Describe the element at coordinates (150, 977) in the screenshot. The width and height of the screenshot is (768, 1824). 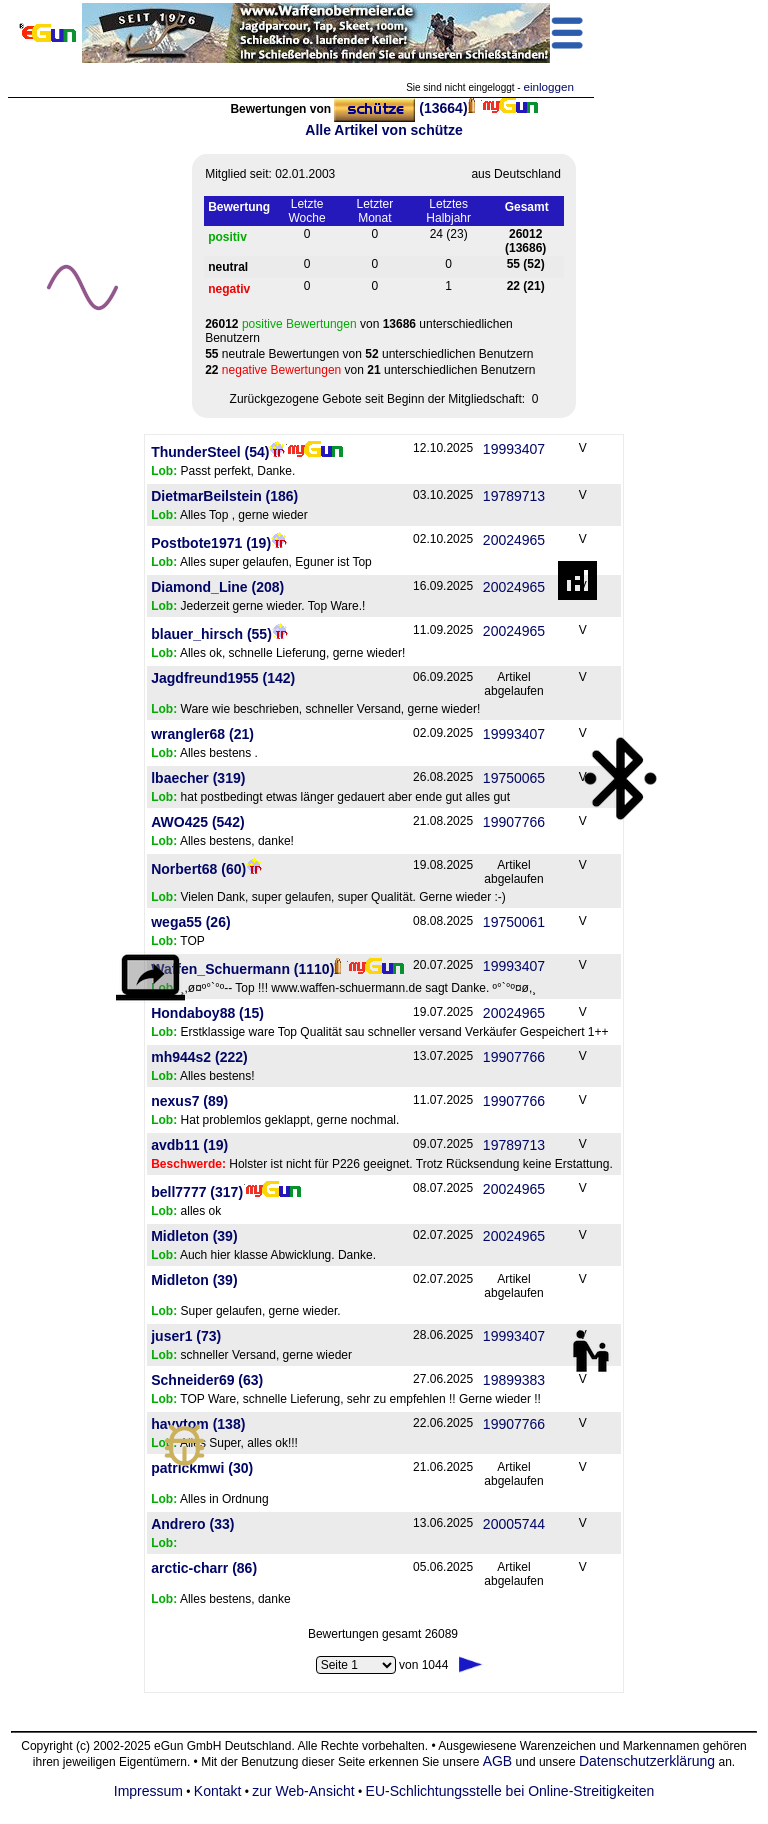
I see `start sharing your screen` at that location.